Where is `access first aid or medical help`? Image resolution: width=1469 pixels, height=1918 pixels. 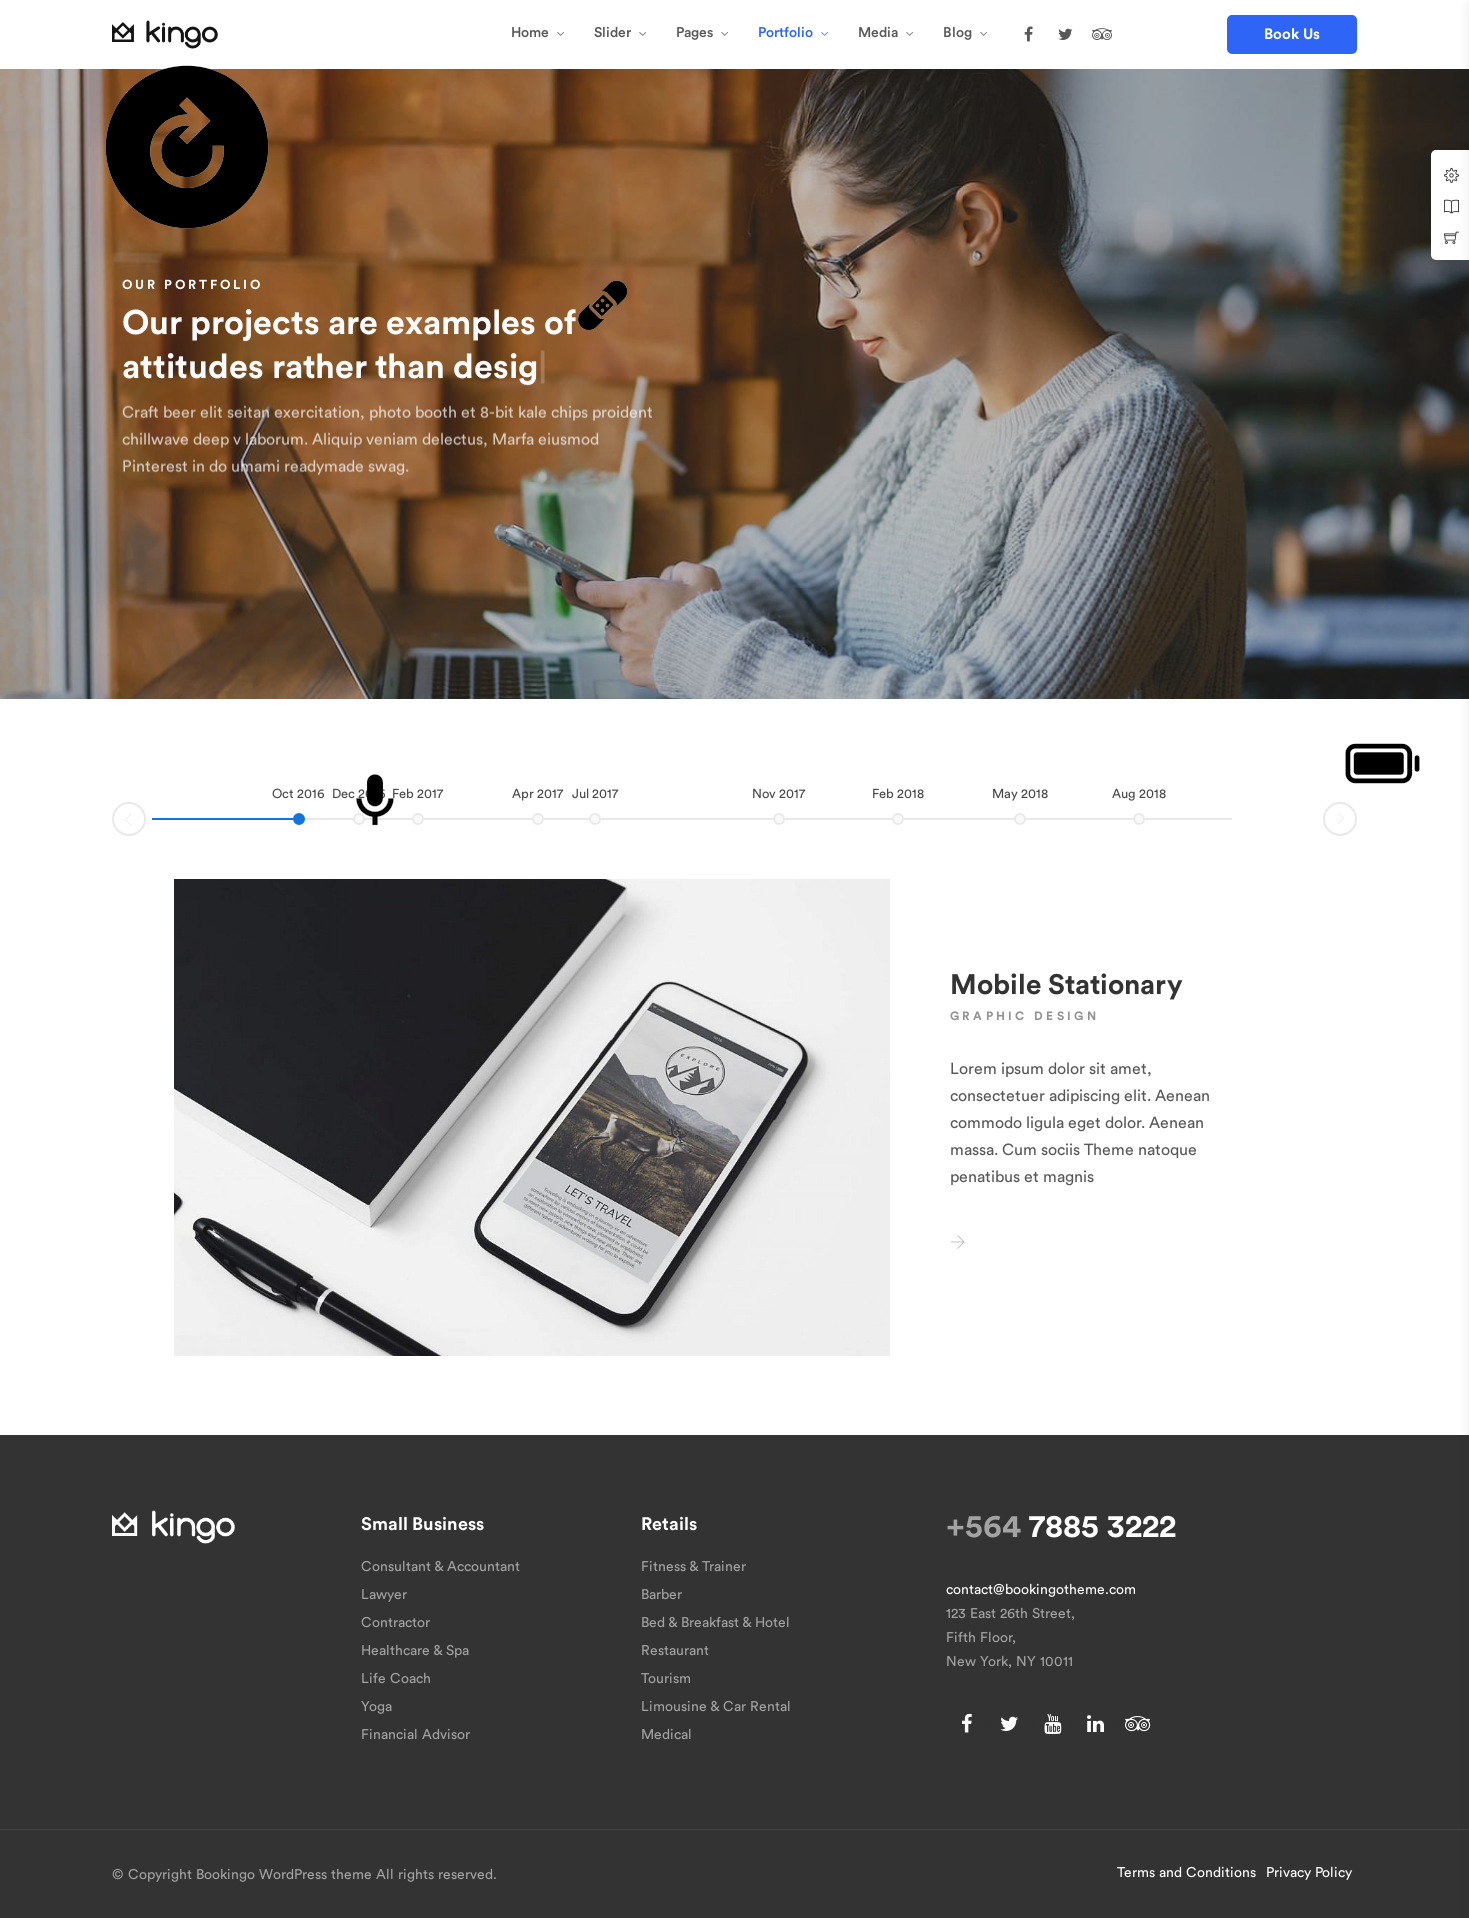 access first aid or medical help is located at coordinates (602, 305).